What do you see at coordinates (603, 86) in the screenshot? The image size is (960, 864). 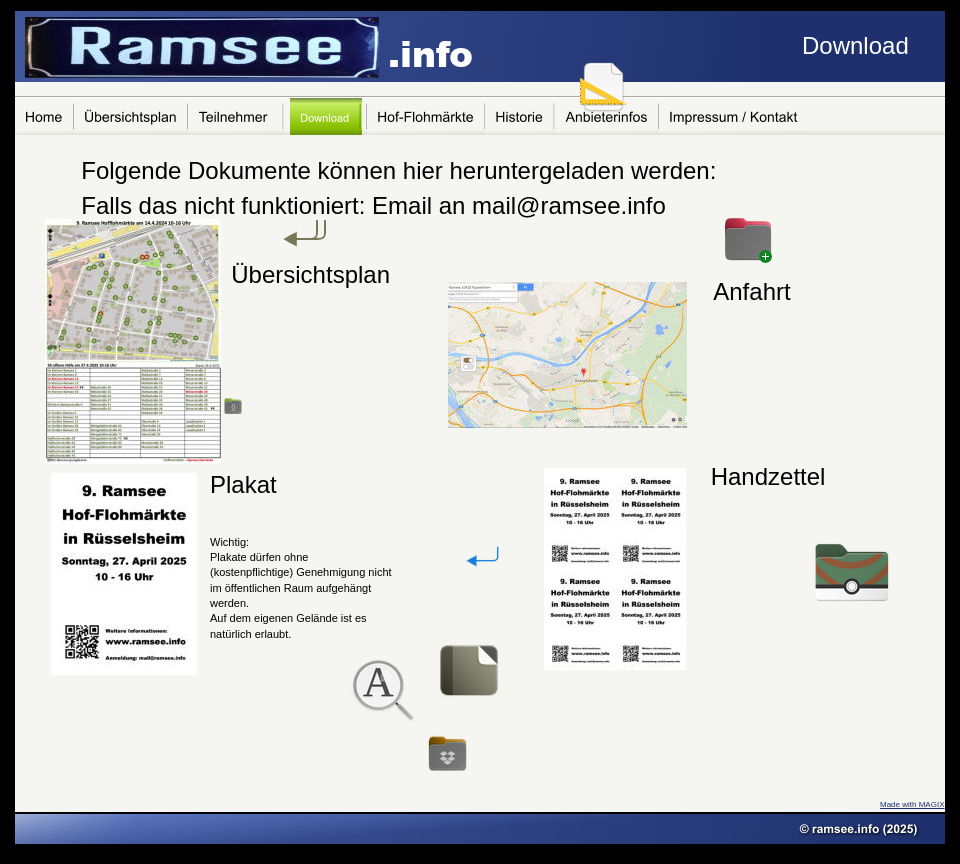 I see `configure page layout settings` at bounding box center [603, 86].